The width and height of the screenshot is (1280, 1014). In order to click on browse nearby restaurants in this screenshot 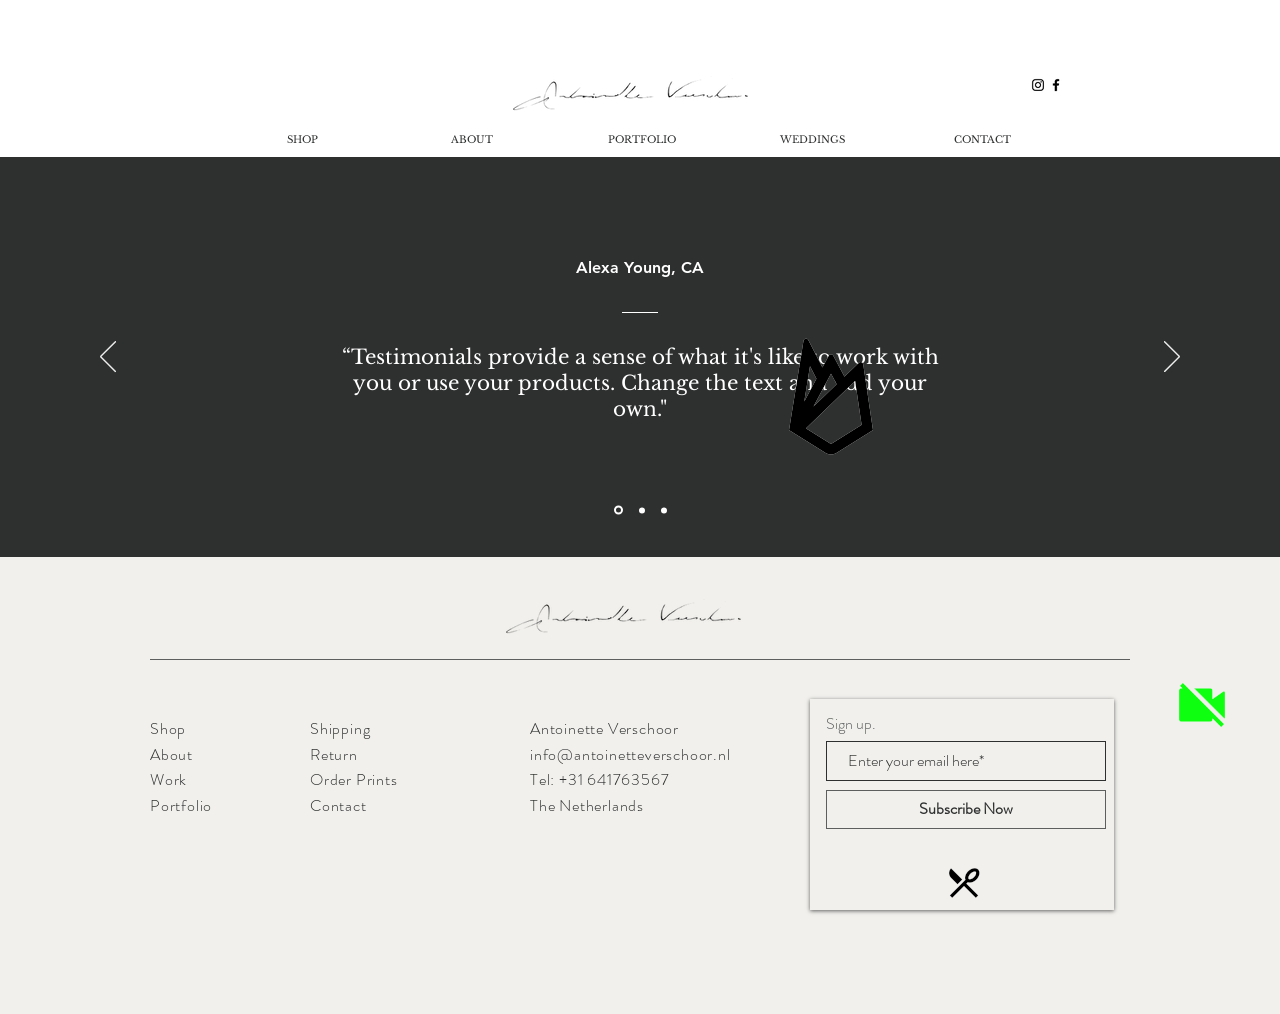, I will do `click(964, 882)`.